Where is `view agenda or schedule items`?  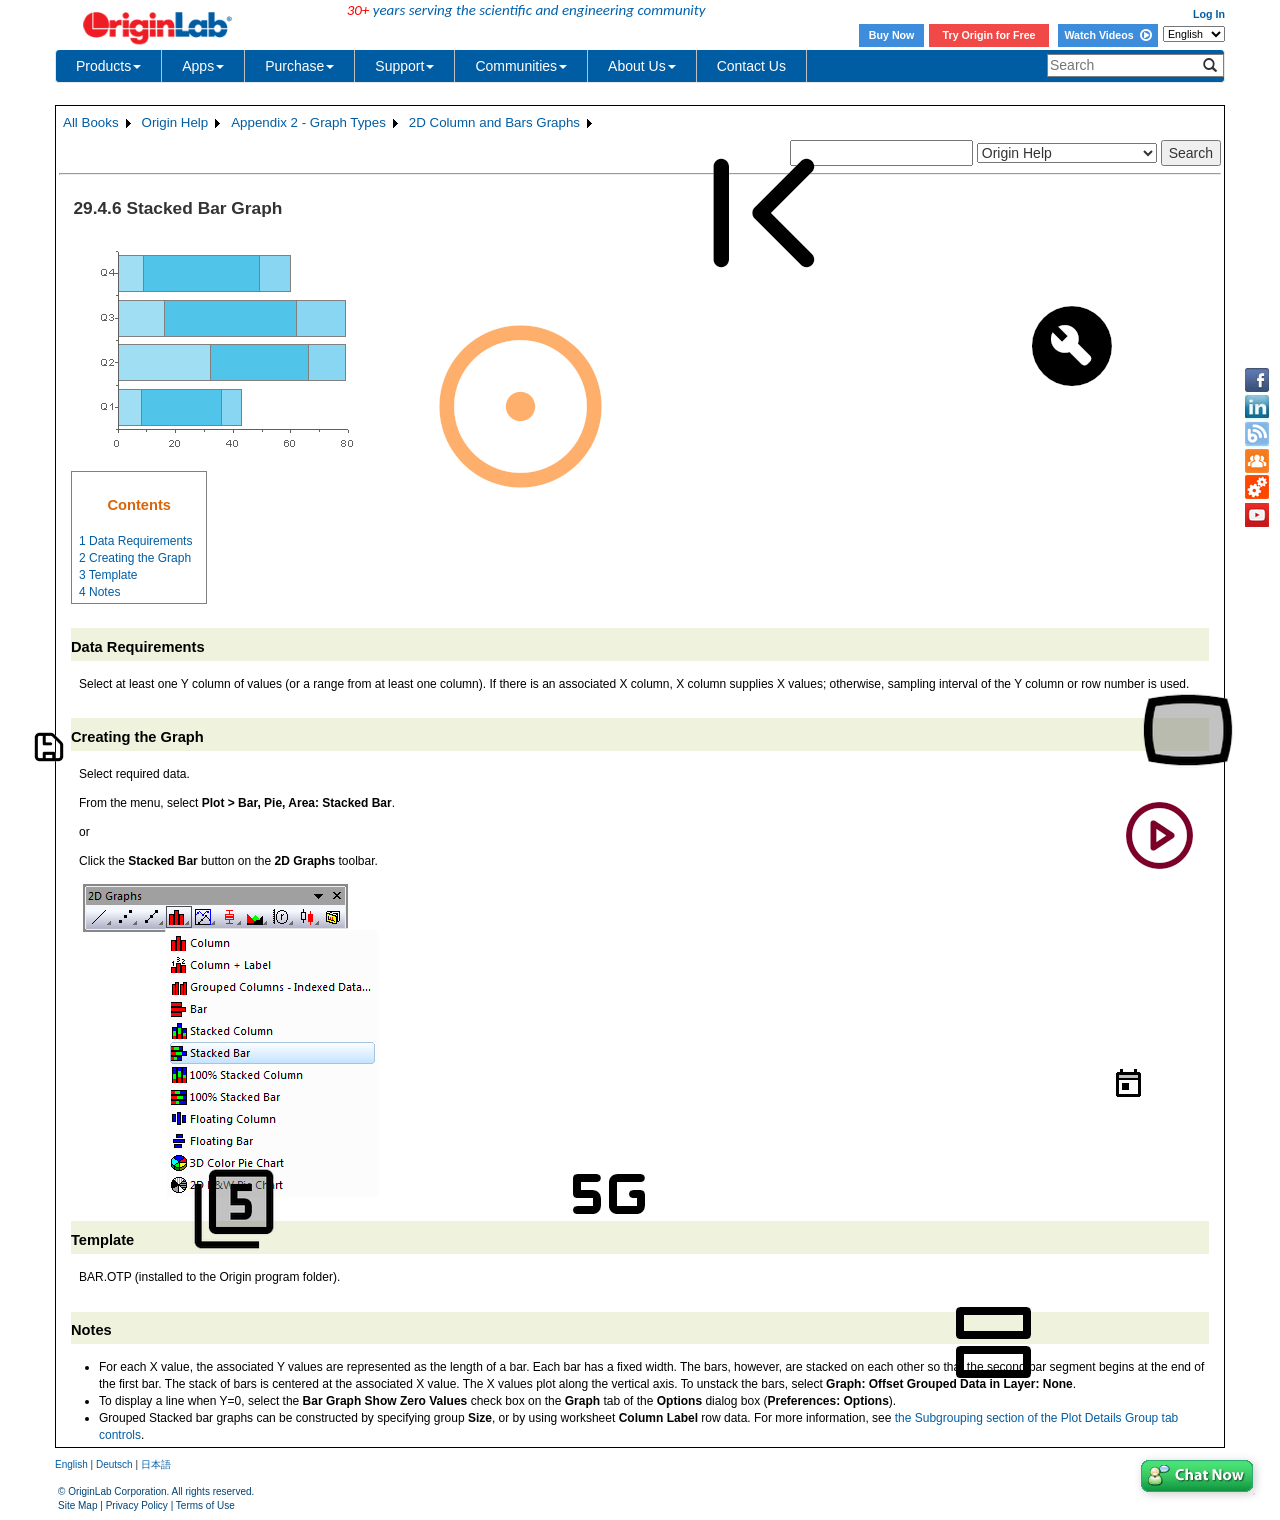 view agenda or schedule items is located at coordinates (995, 1342).